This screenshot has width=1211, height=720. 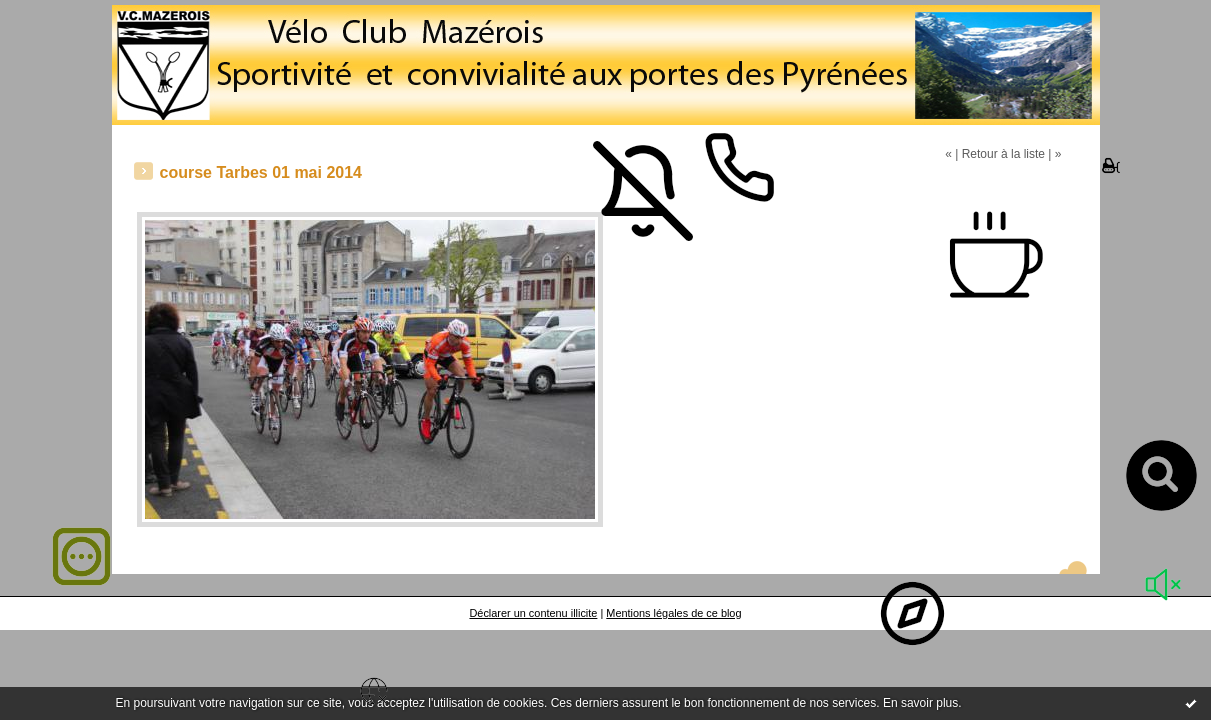 I want to click on no internet connection, so click(x=374, y=691).